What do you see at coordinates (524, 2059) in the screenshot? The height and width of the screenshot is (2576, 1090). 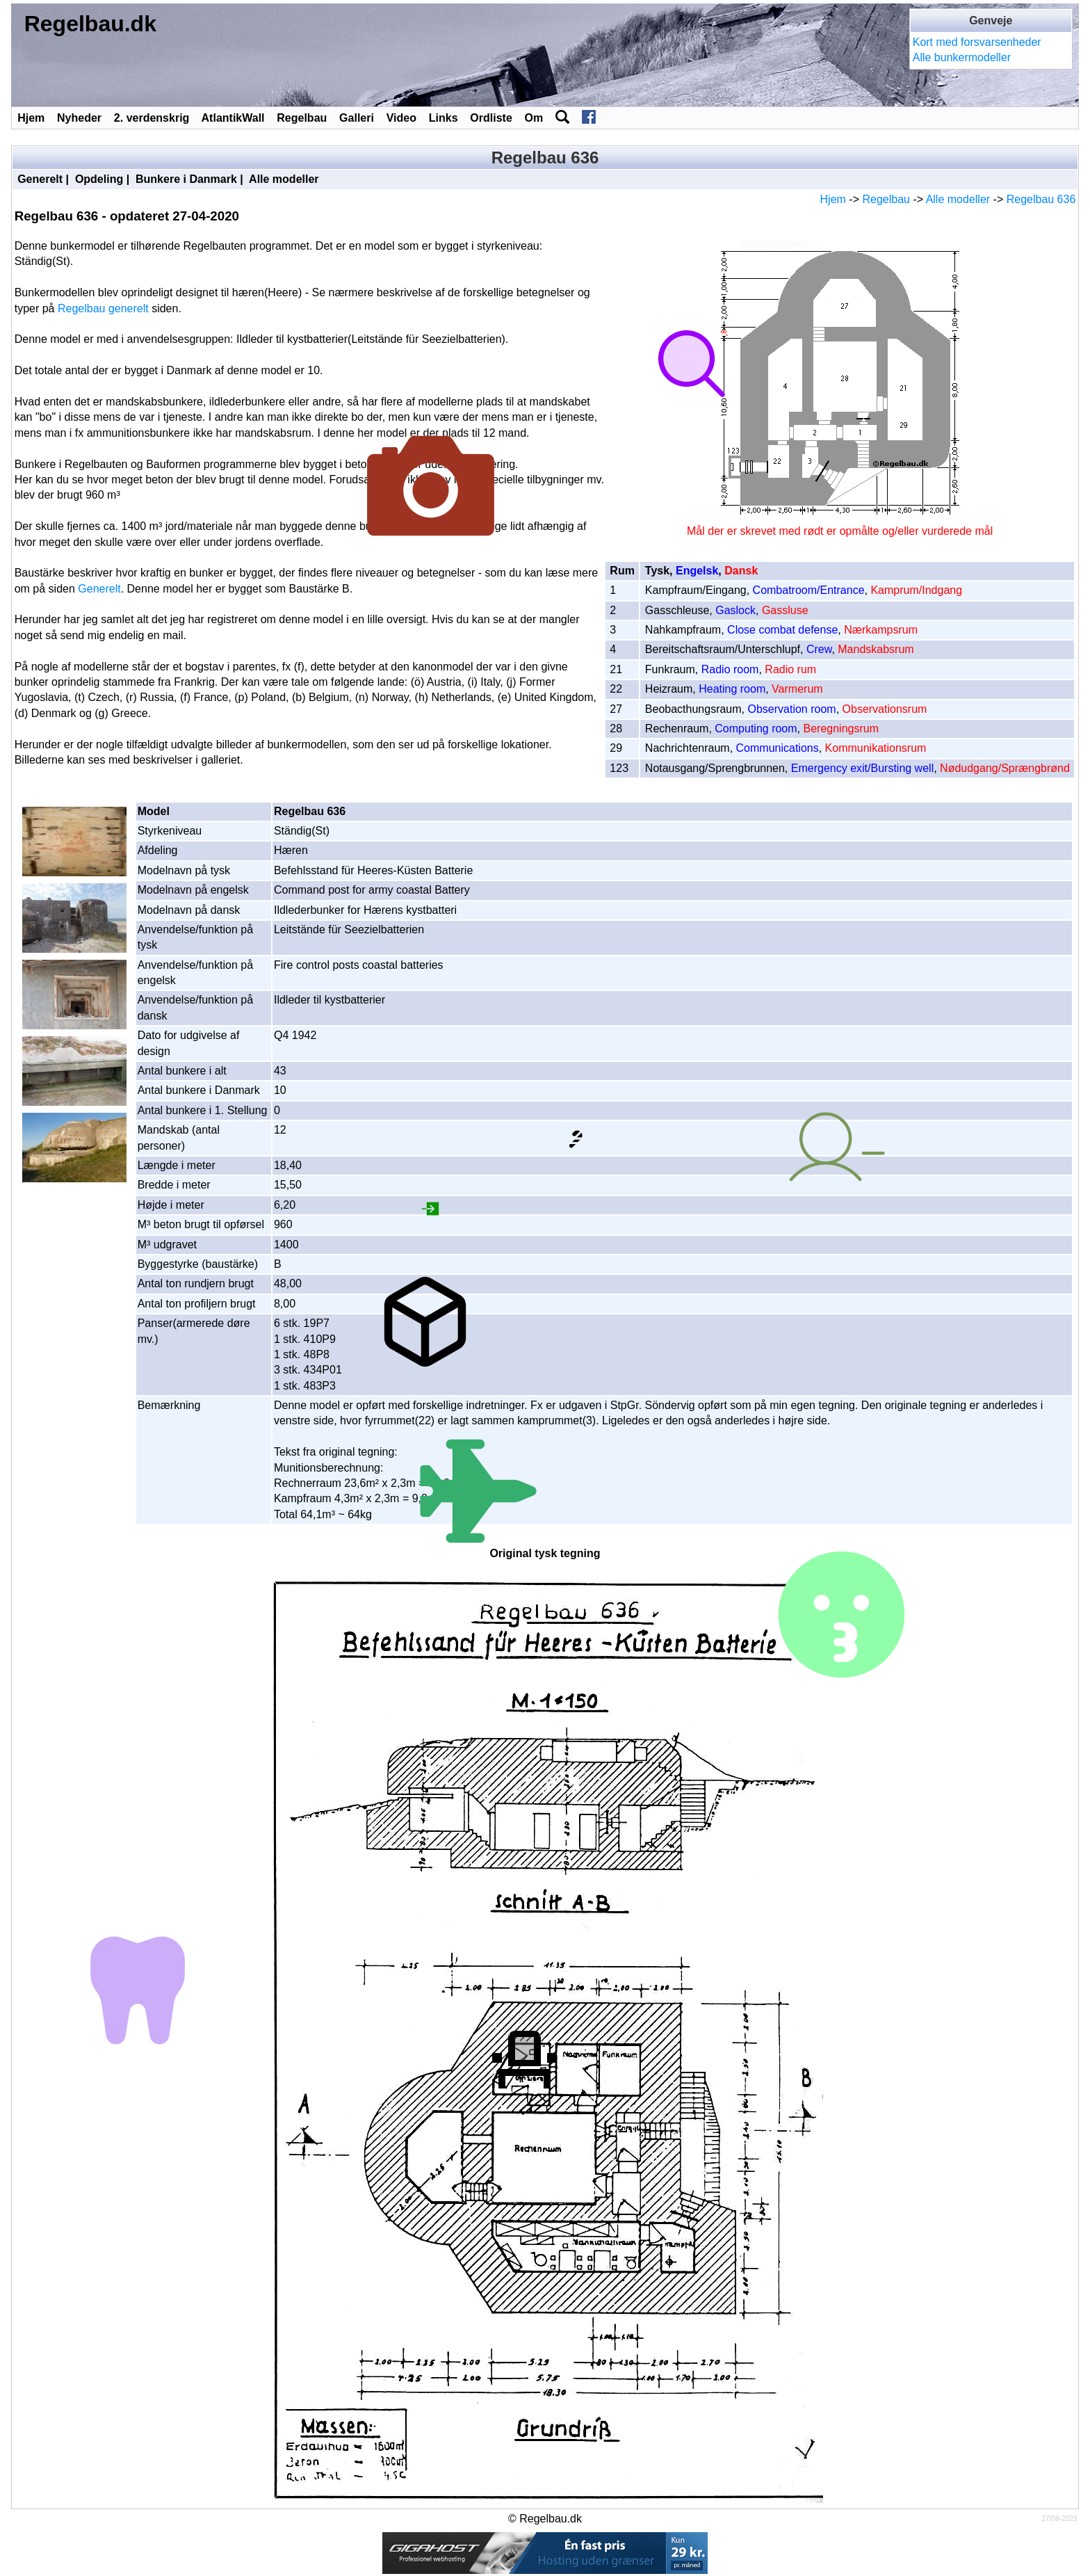 I see `view or select your seat assignment` at bounding box center [524, 2059].